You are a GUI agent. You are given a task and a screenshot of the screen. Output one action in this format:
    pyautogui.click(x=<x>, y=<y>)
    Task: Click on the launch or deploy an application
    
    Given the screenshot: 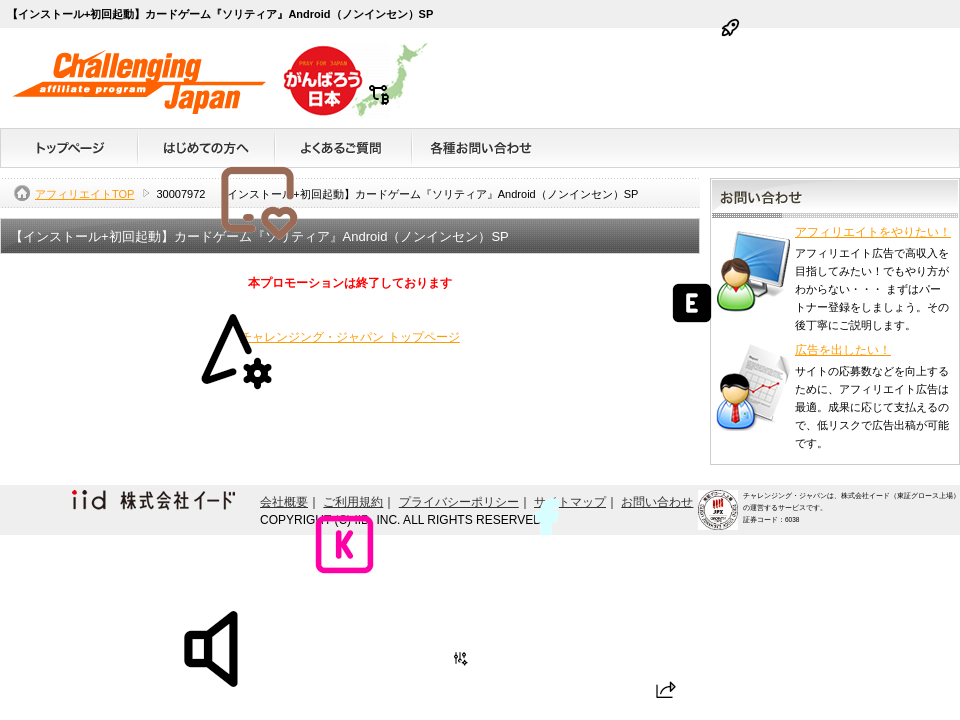 What is the action you would take?
    pyautogui.click(x=730, y=27)
    